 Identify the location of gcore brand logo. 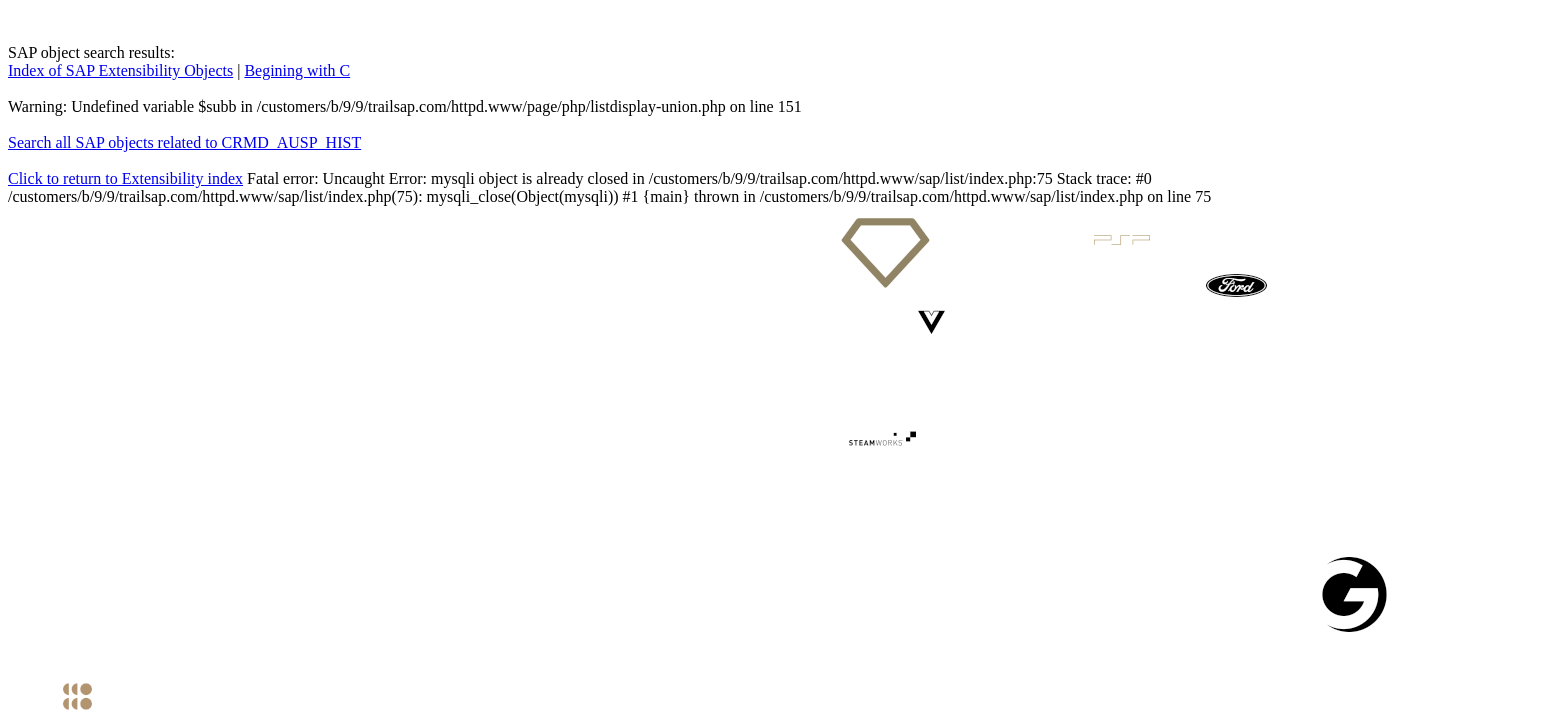
(1354, 594).